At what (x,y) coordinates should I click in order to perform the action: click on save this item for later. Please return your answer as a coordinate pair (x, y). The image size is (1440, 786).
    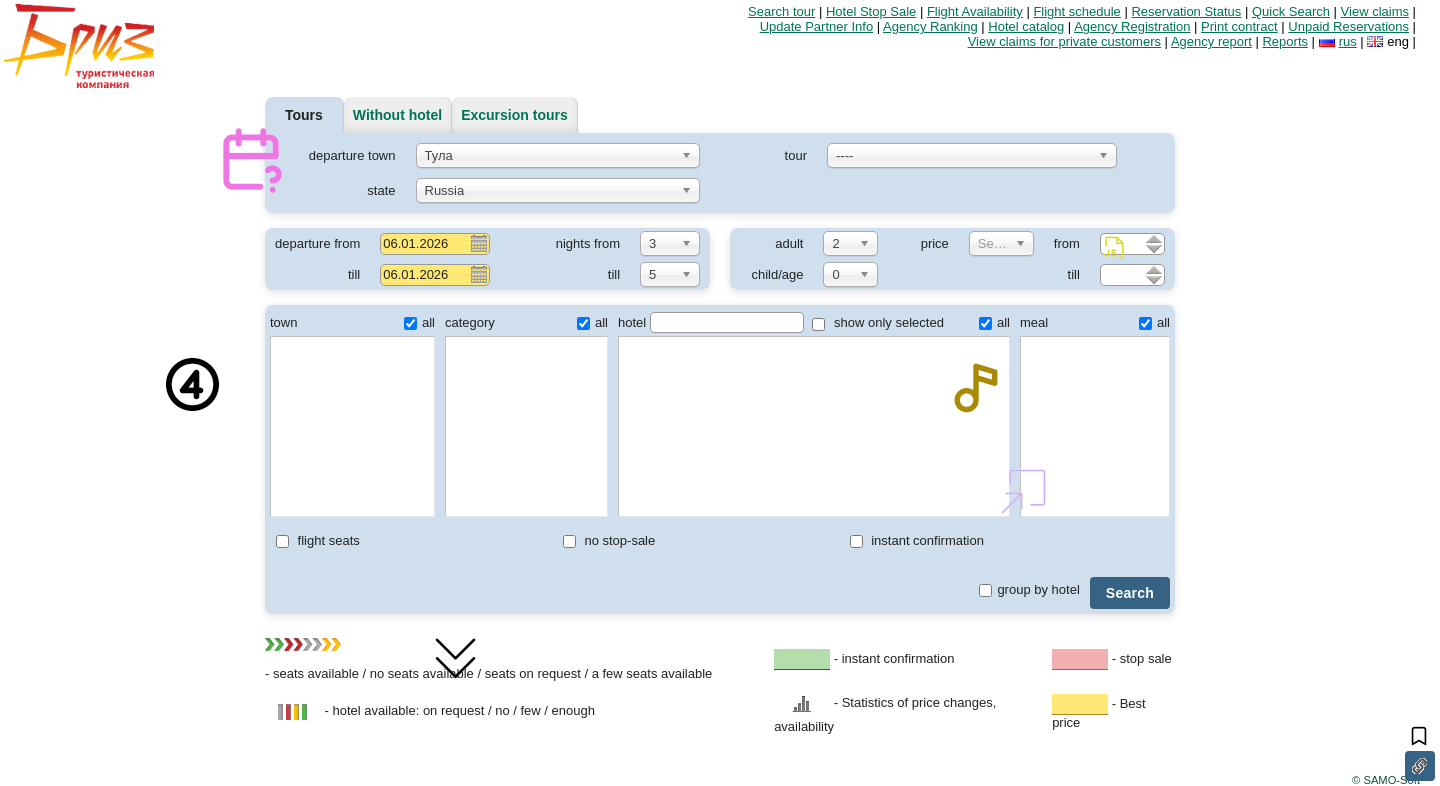
    Looking at the image, I should click on (1419, 736).